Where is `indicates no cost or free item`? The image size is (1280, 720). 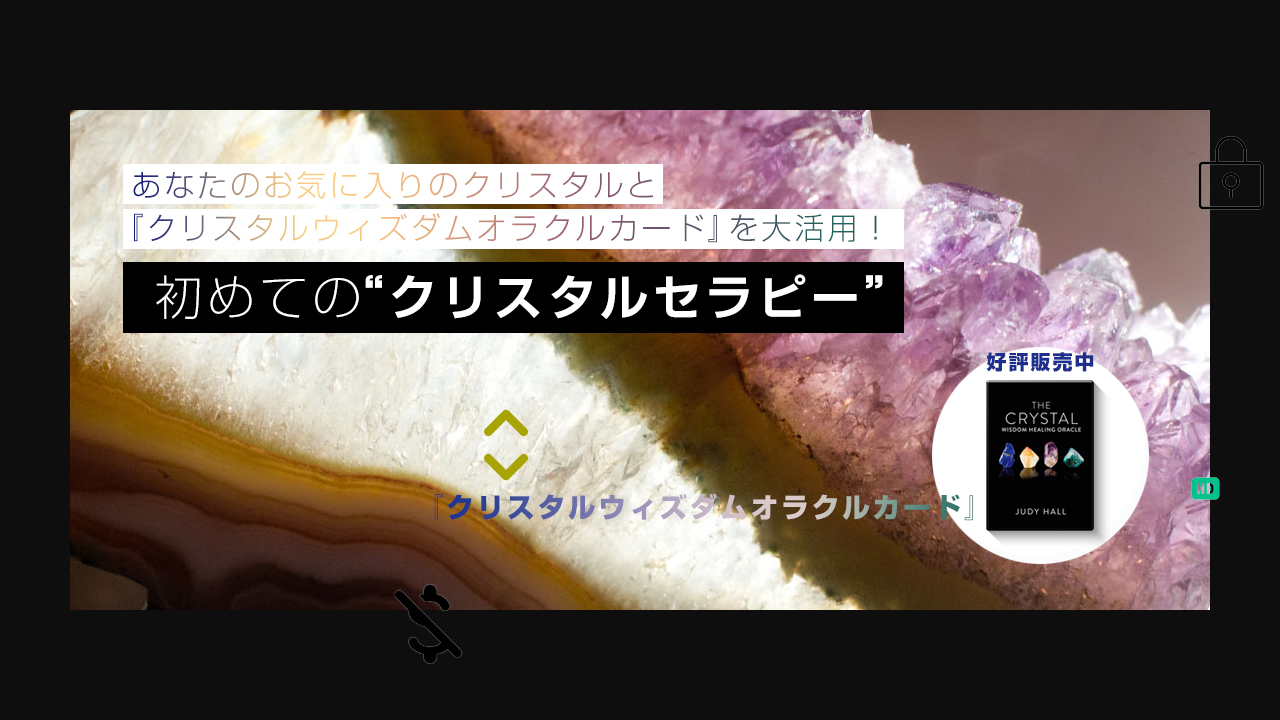 indicates no cost or free item is located at coordinates (428, 624).